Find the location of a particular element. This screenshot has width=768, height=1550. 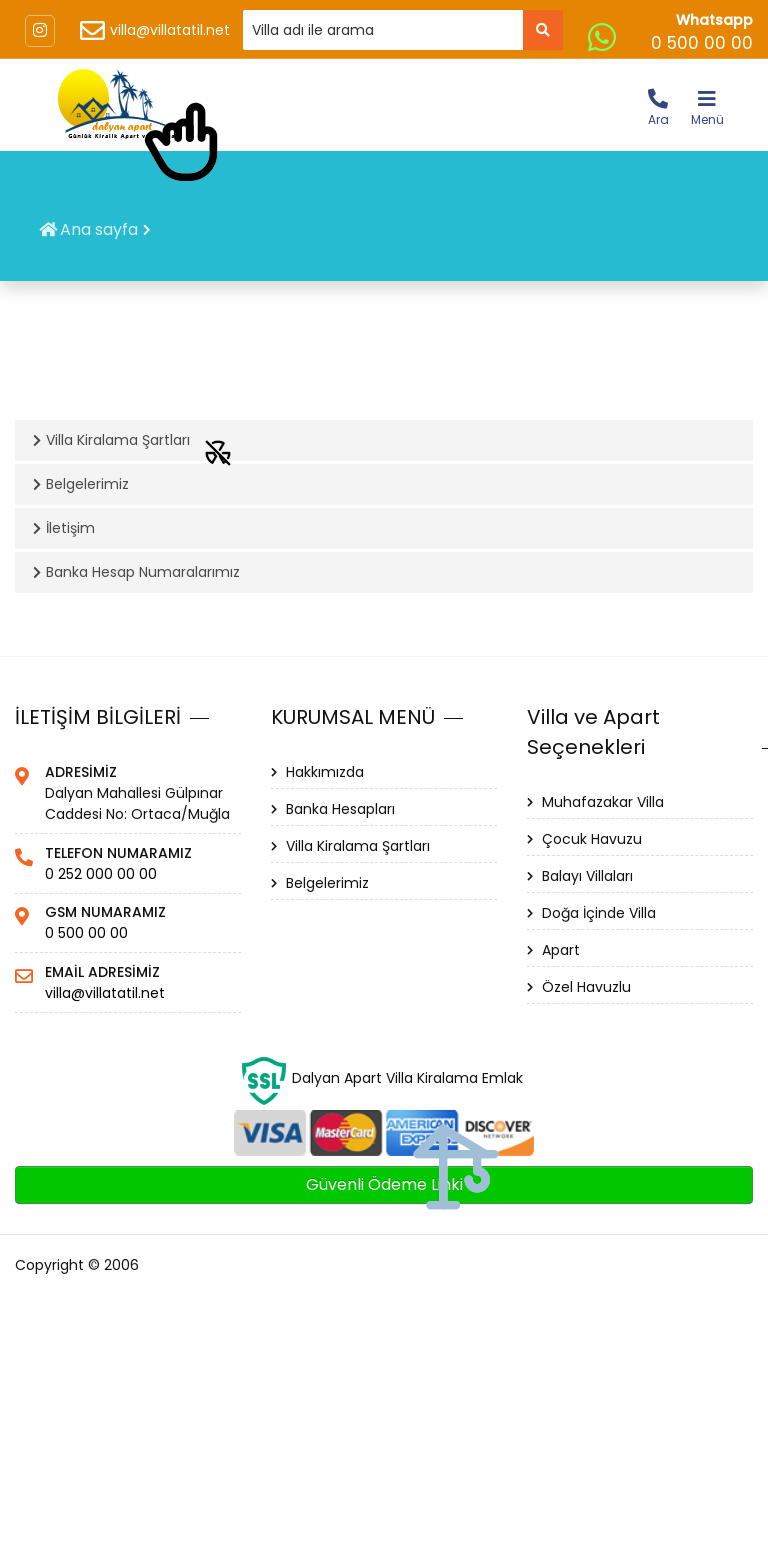

indicates construction or building in progress is located at coordinates (456, 1167).